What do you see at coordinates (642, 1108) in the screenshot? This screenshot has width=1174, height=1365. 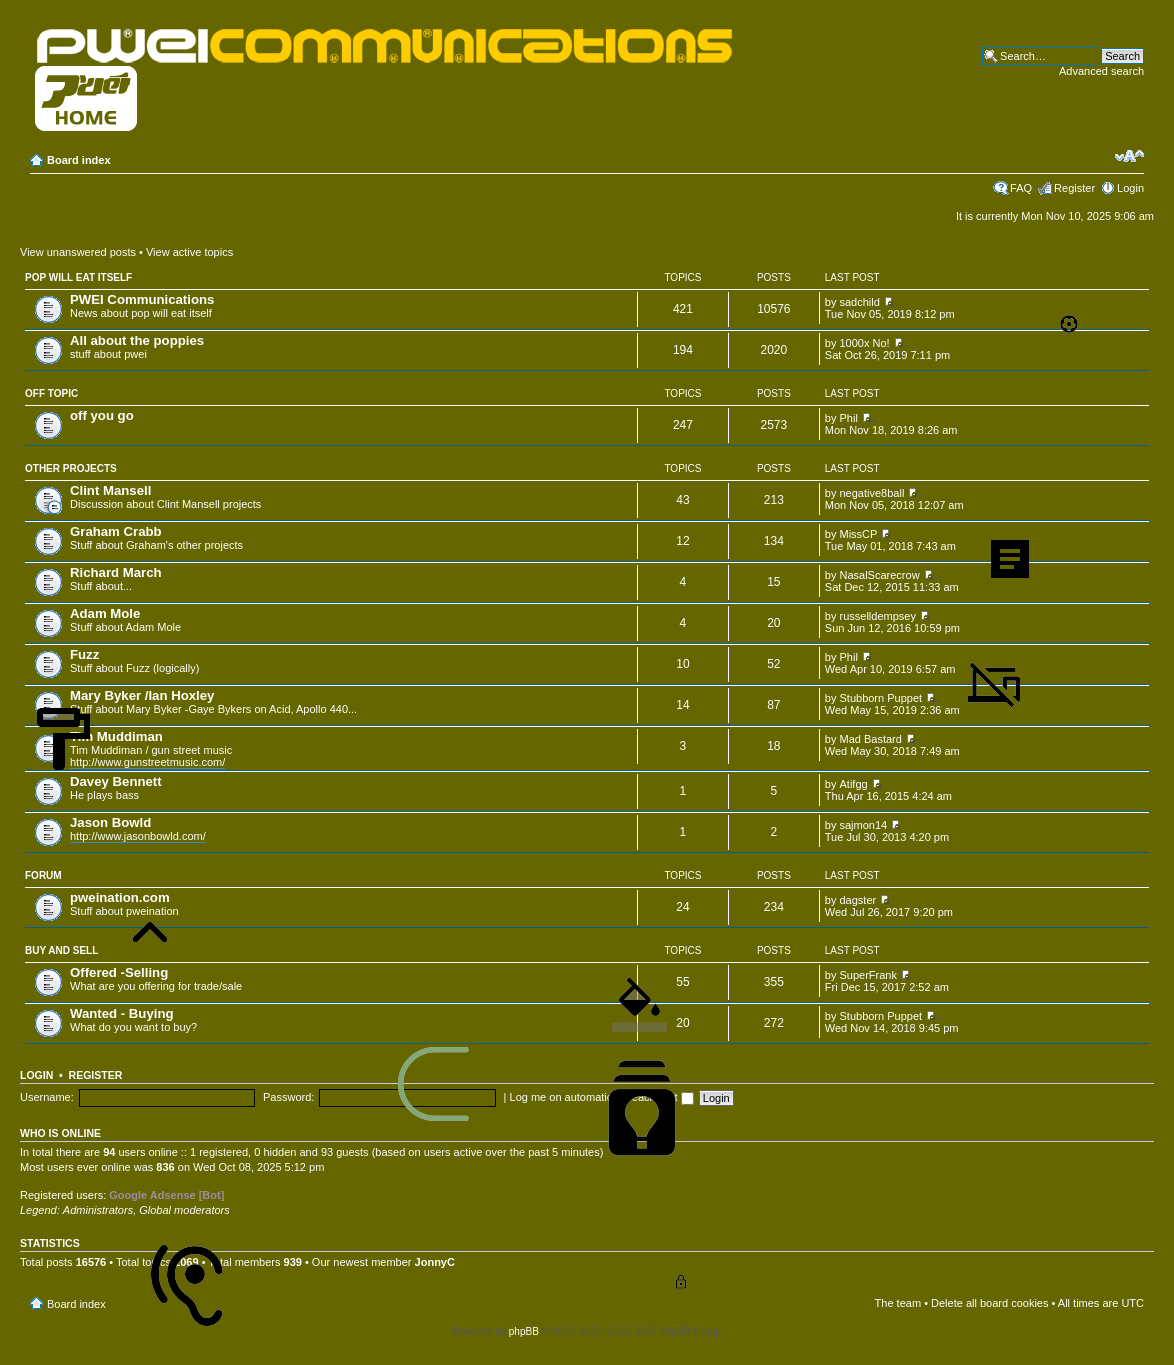 I see `view batch prediction results` at bounding box center [642, 1108].